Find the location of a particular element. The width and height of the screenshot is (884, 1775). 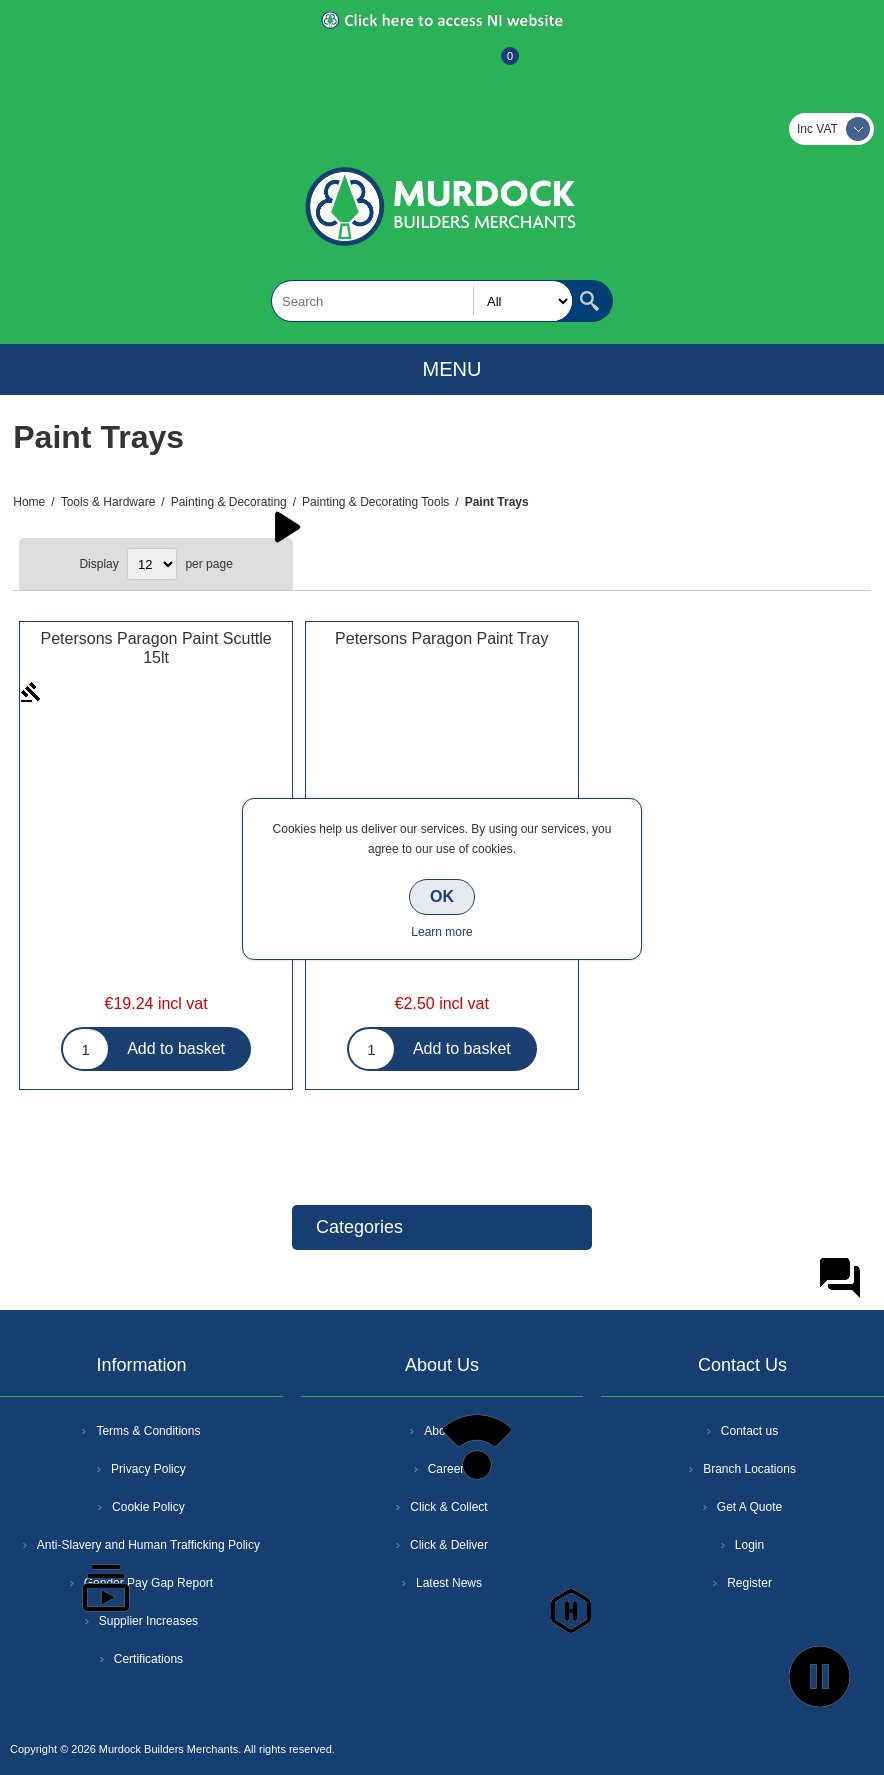

access legal or terms of service information is located at coordinates (31, 692).